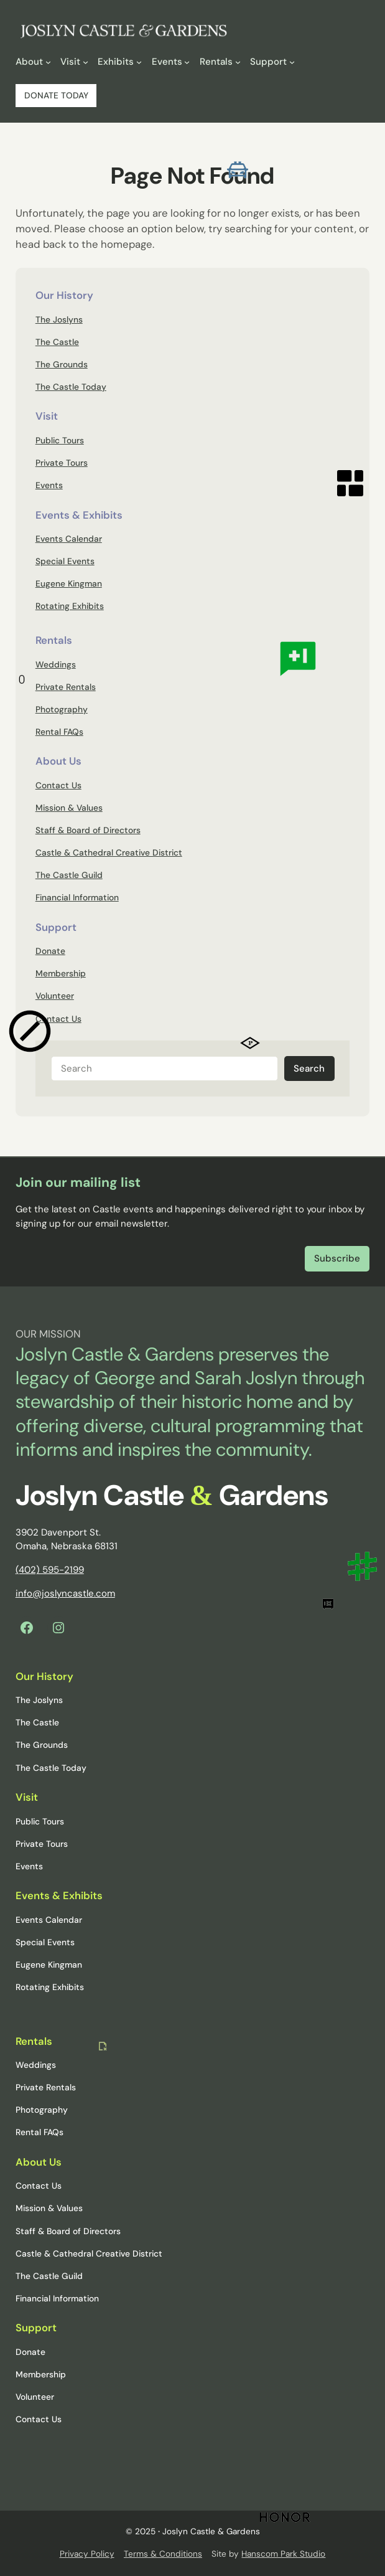 Image resolution: width=385 pixels, height=2576 pixels. What do you see at coordinates (350, 483) in the screenshot?
I see `access the dashboard or control panel` at bounding box center [350, 483].